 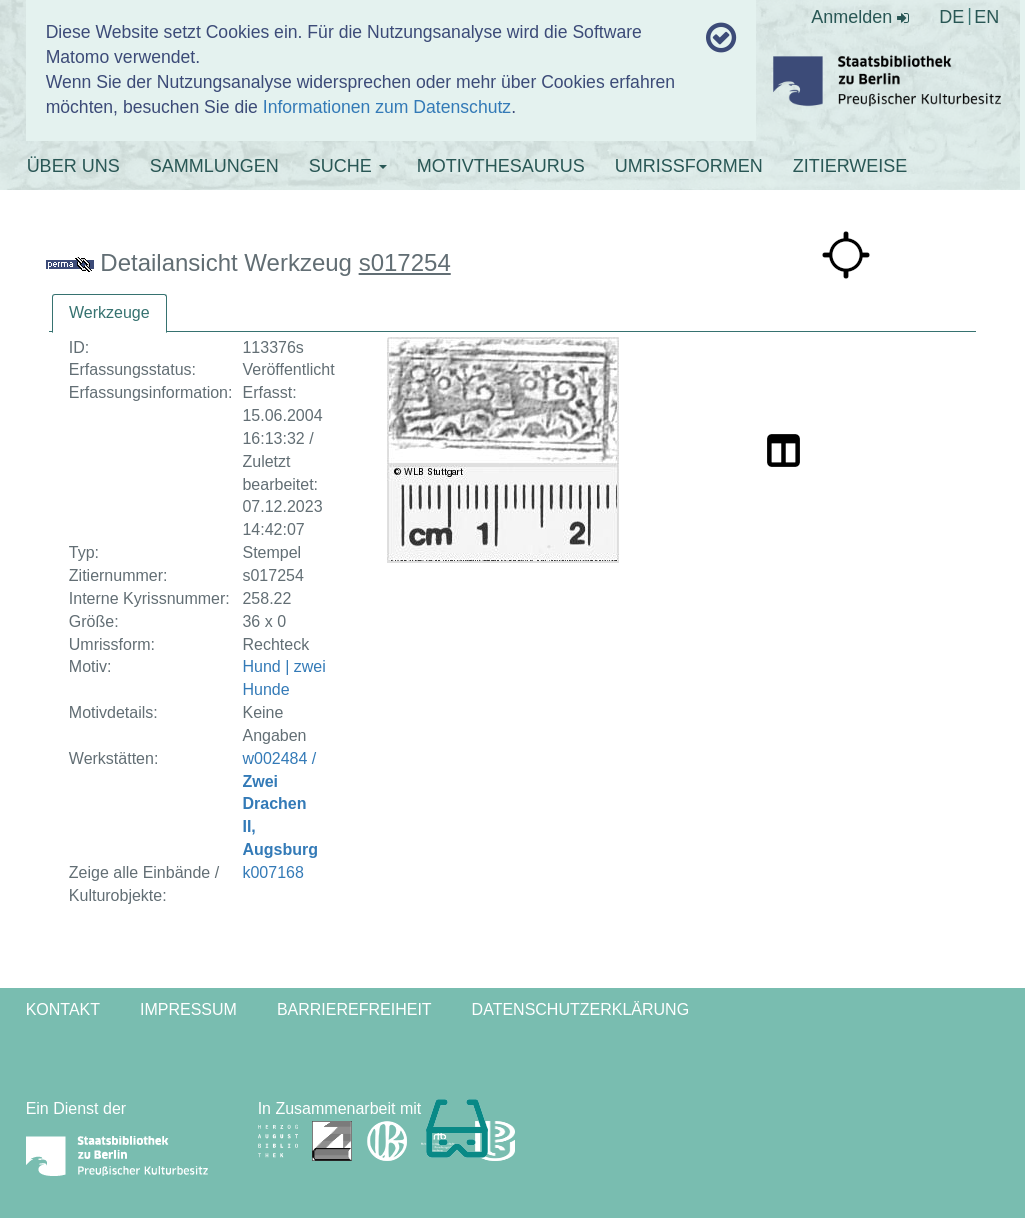 I want to click on enable 3D viewing mode, so click(x=457, y=1130).